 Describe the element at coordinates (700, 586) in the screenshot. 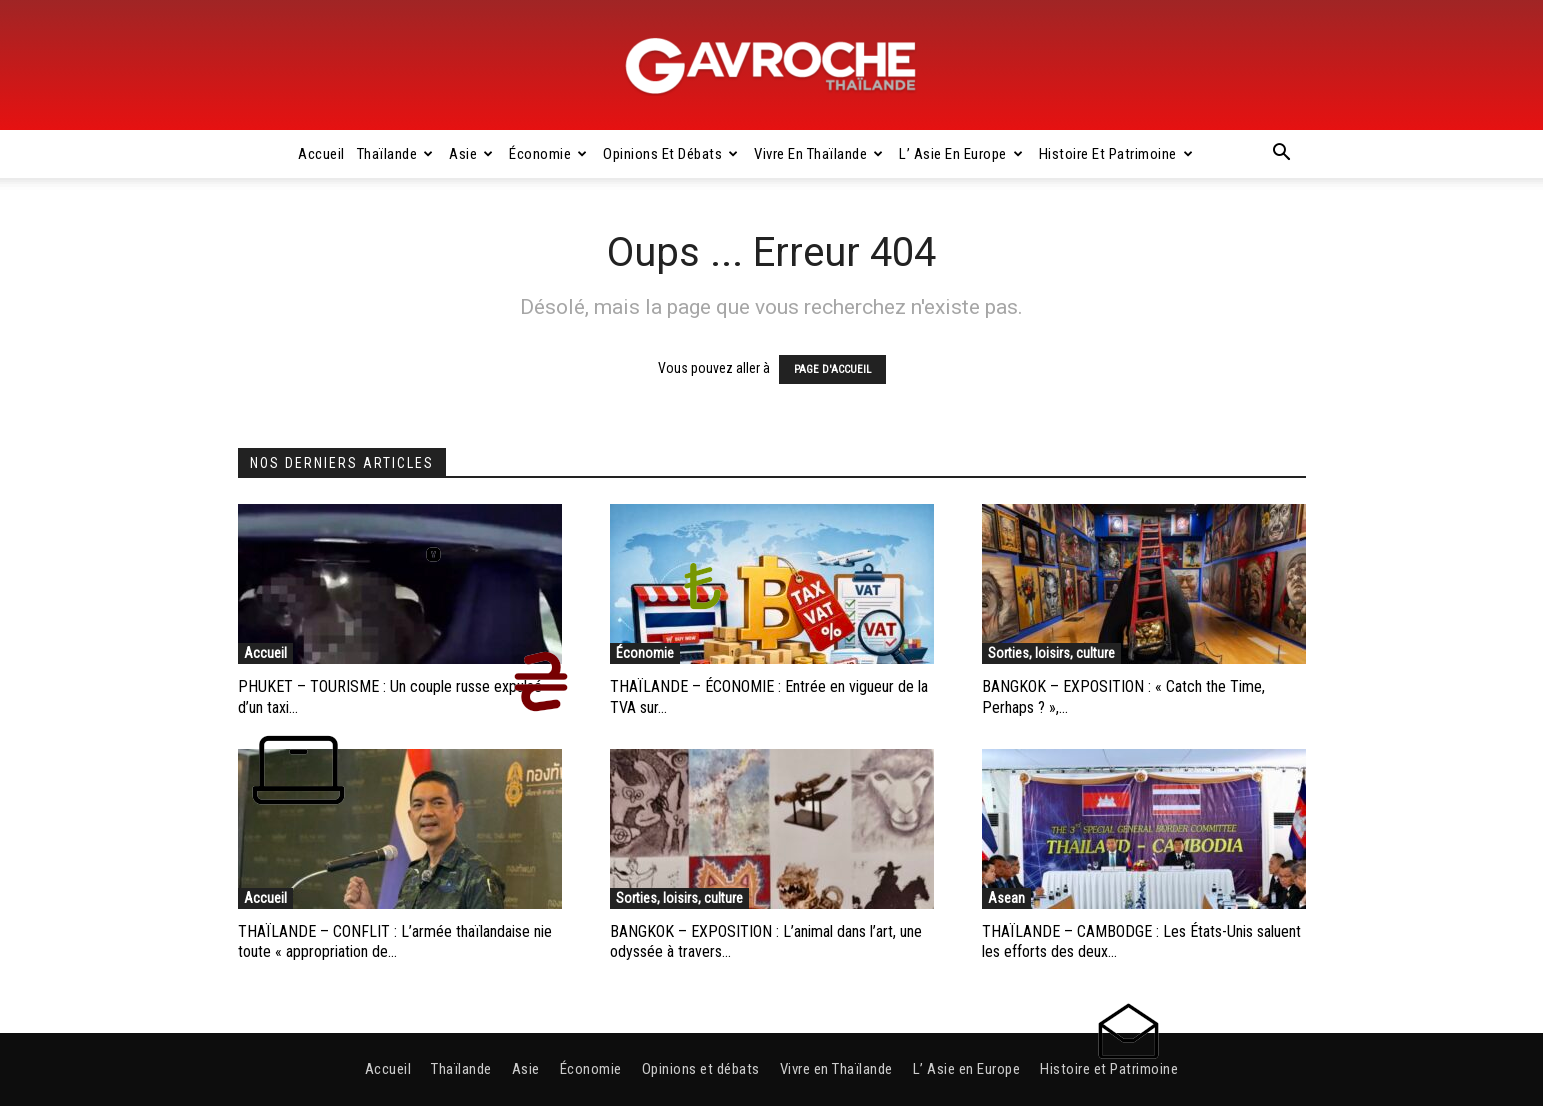

I see `indicates price or payment in turkish lira` at that location.